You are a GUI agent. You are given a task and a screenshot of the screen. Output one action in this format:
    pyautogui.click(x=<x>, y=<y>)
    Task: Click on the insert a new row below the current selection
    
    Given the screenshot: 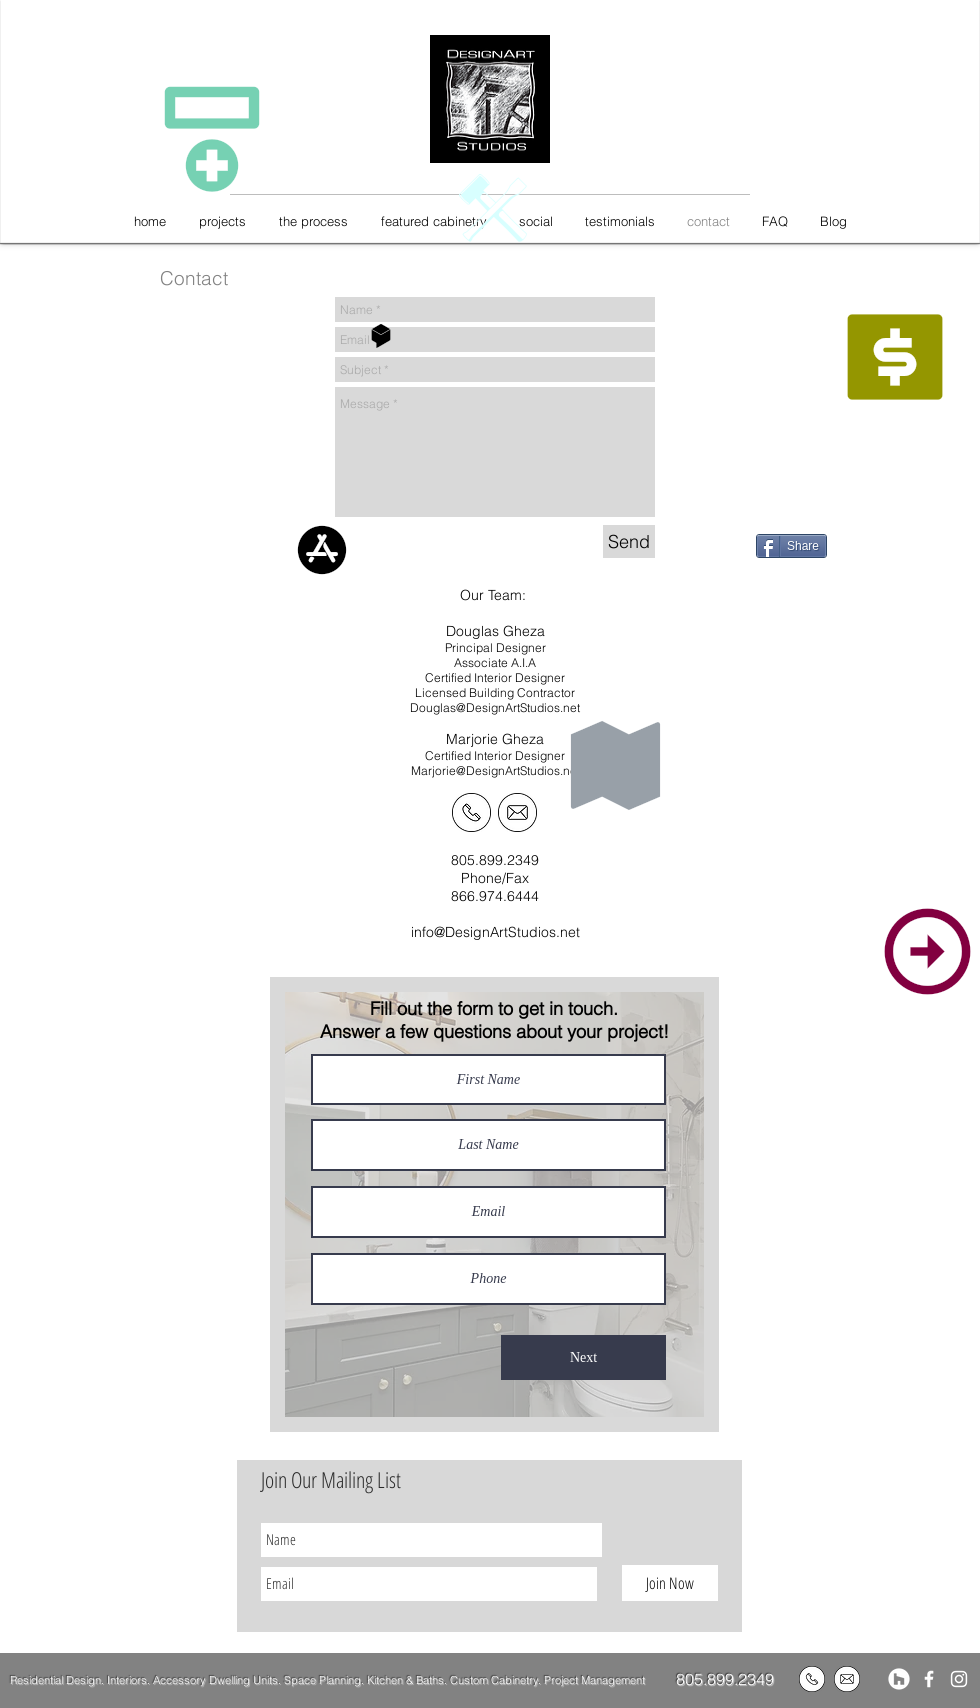 What is the action you would take?
    pyautogui.click(x=212, y=134)
    